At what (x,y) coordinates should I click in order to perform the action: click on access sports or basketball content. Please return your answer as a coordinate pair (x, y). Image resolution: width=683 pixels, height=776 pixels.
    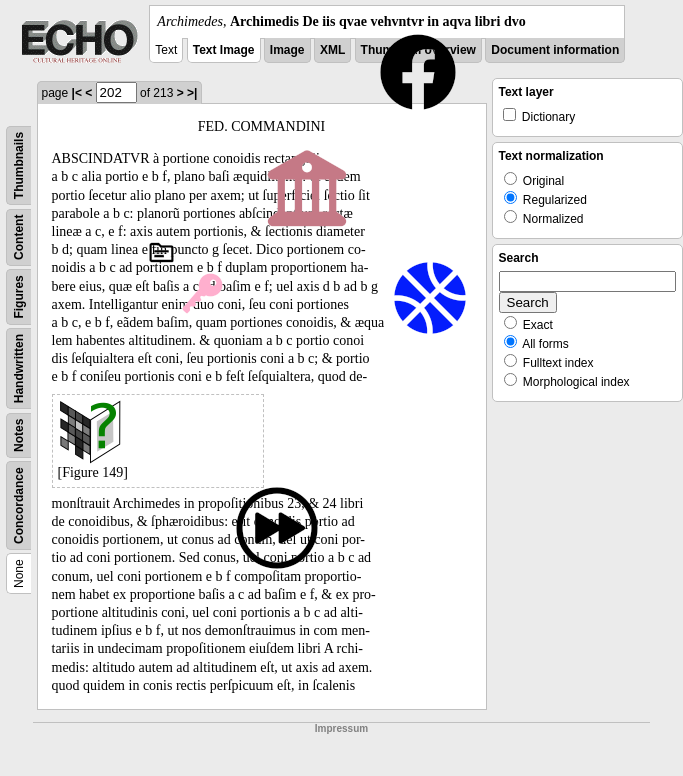
    Looking at the image, I should click on (430, 298).